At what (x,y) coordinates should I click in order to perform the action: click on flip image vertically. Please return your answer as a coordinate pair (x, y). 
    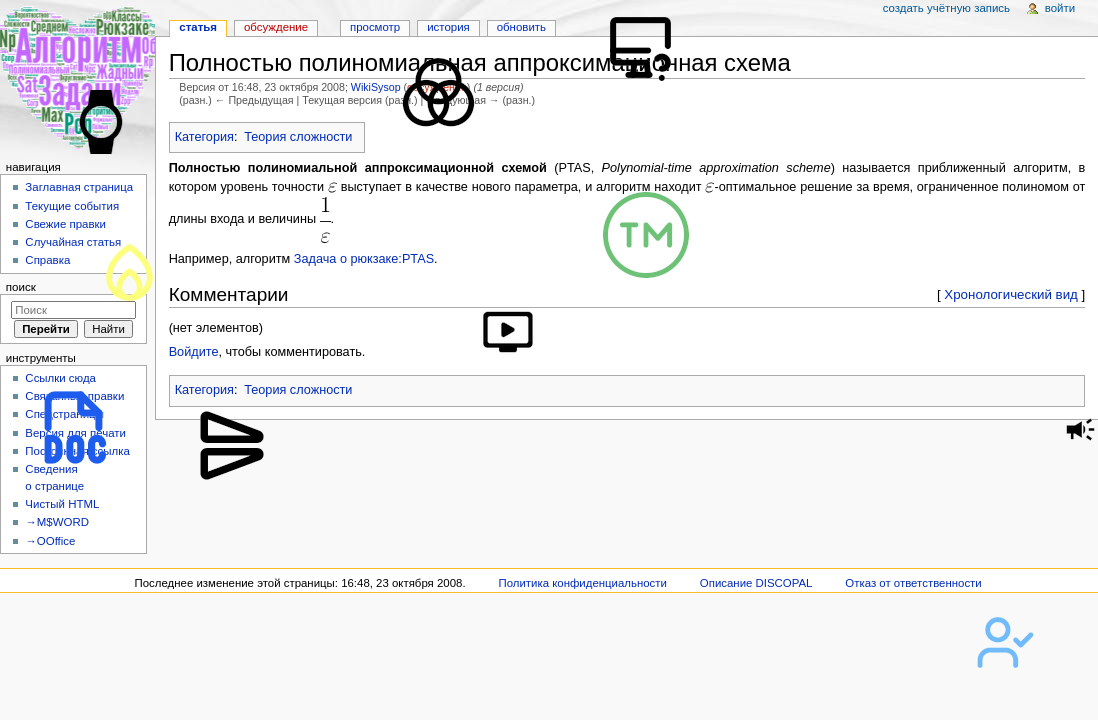
    Looking at the image, I should click on (229, 445).